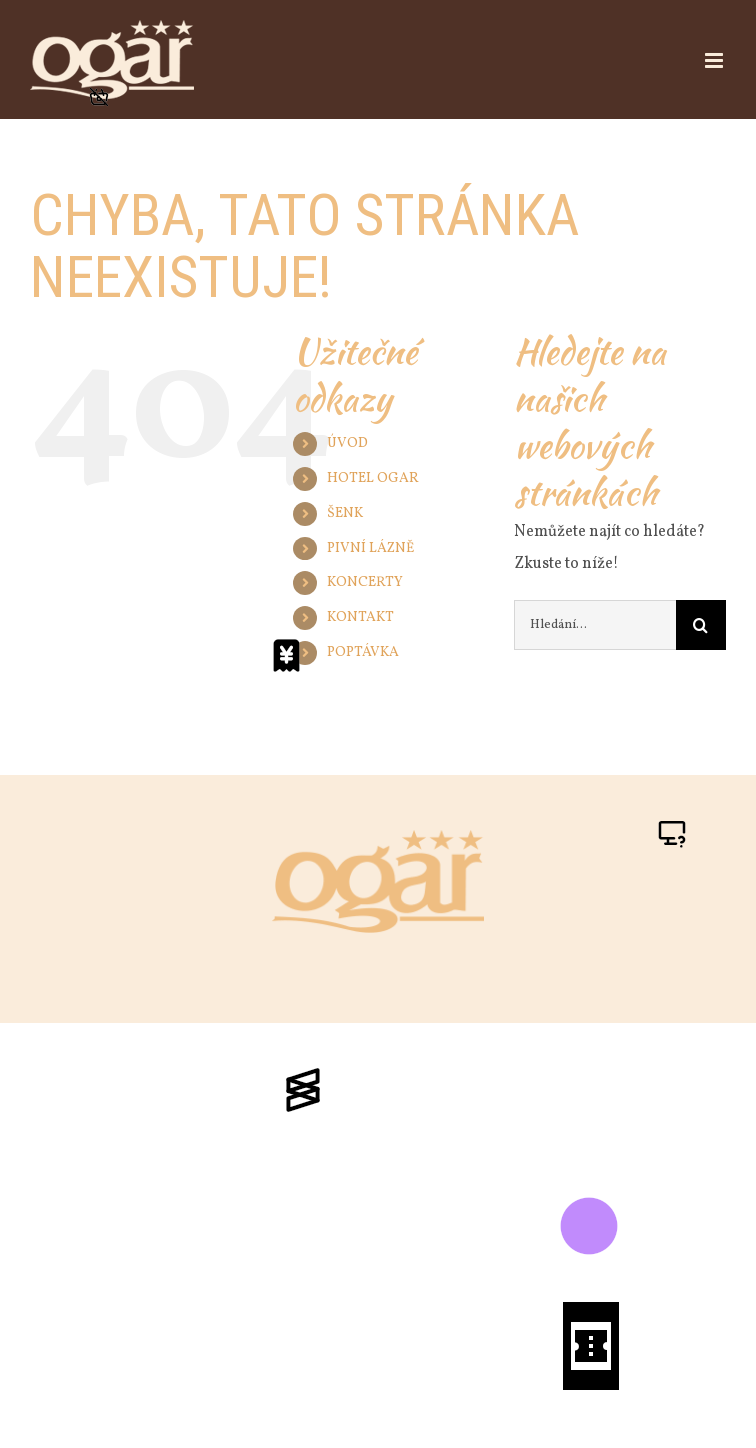 The width and height of the screenshot is (756, 1448). Describe the element at coordinates (589, 1226) in the screenshot. I see `select or mark an item as active` at that location.